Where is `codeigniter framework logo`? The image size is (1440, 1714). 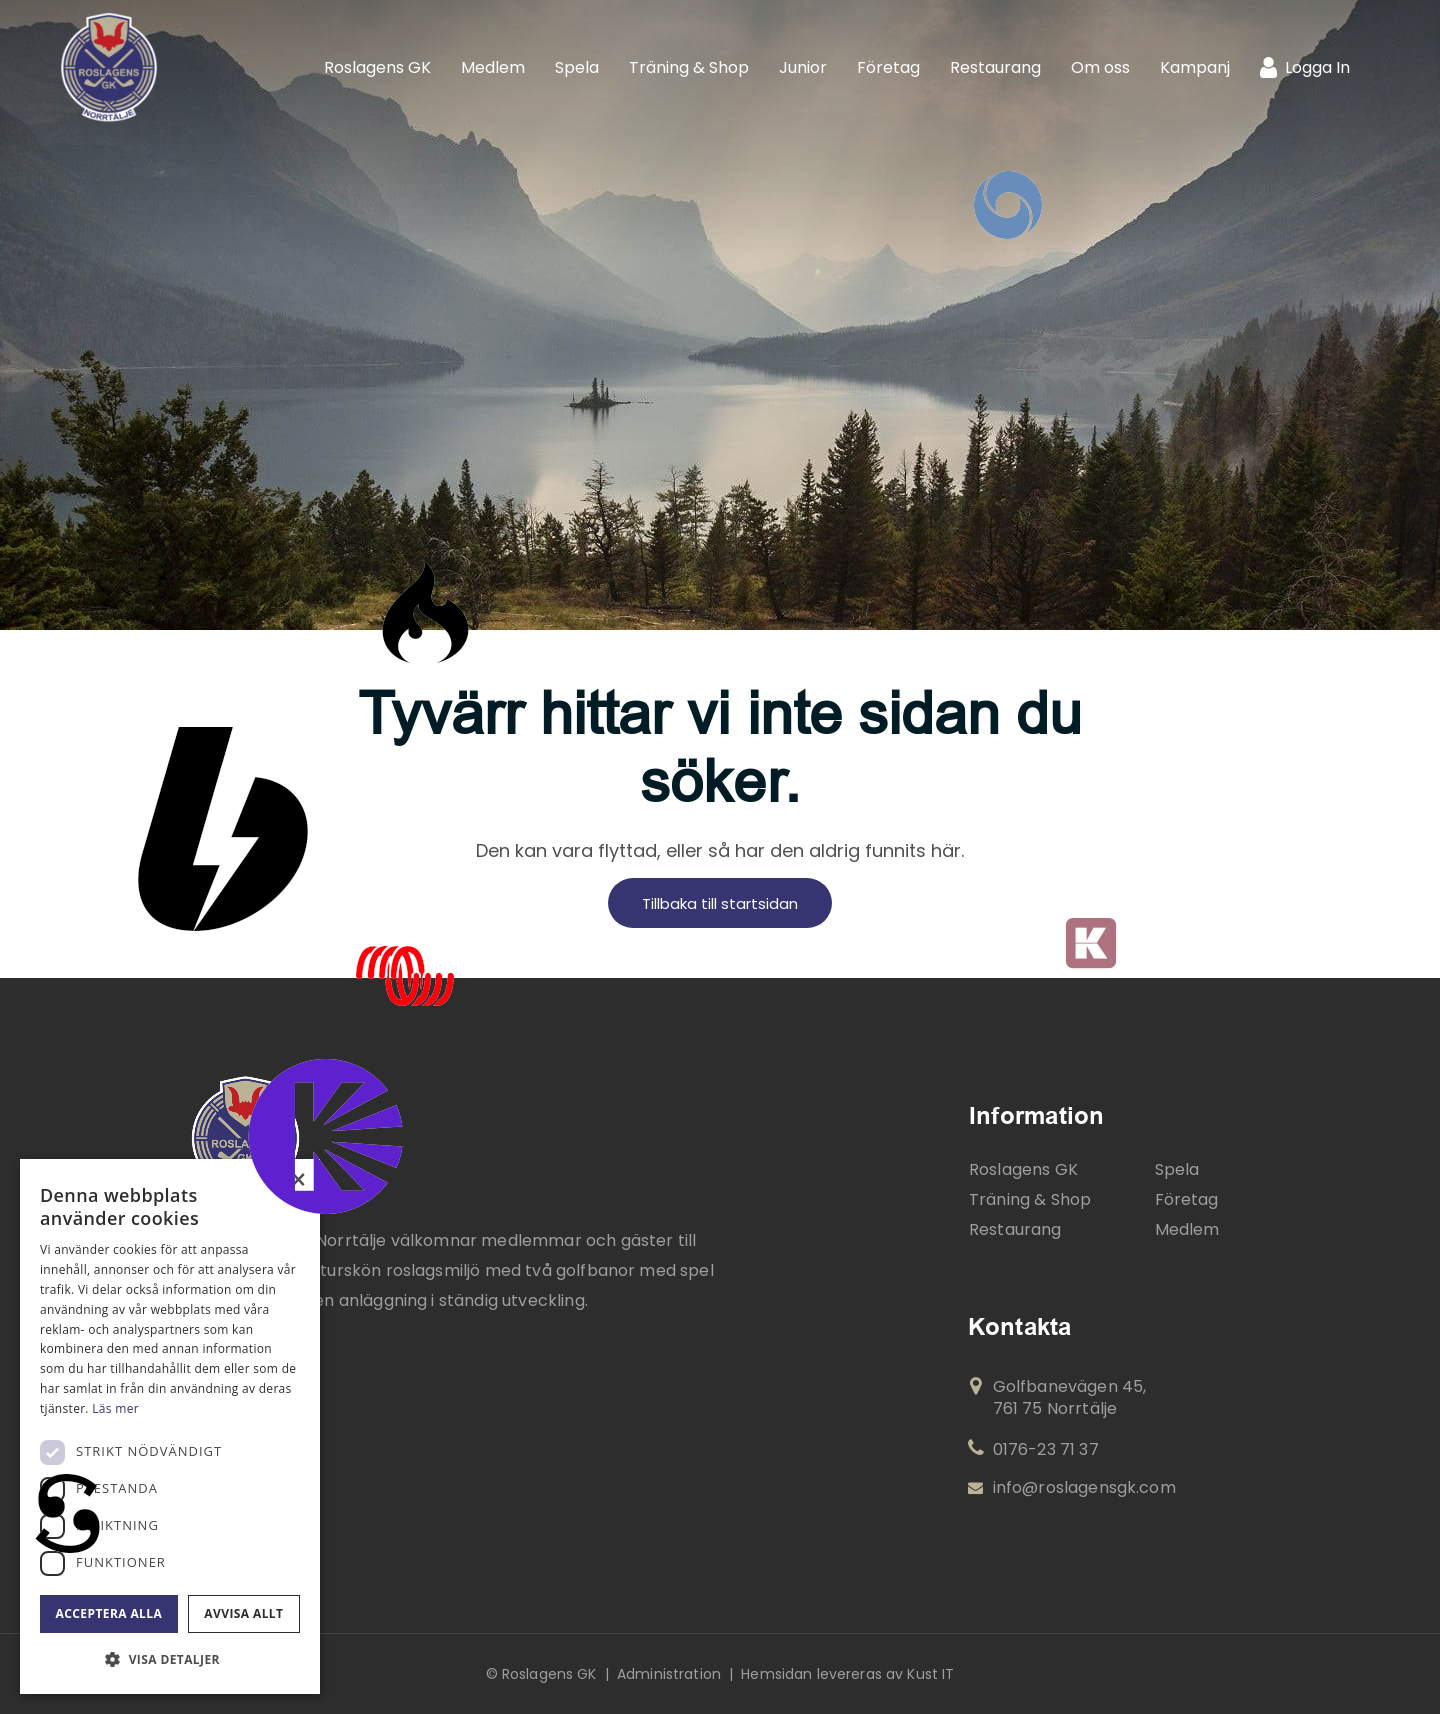 codeigniter framework logo is located at coordinates (425, 611).